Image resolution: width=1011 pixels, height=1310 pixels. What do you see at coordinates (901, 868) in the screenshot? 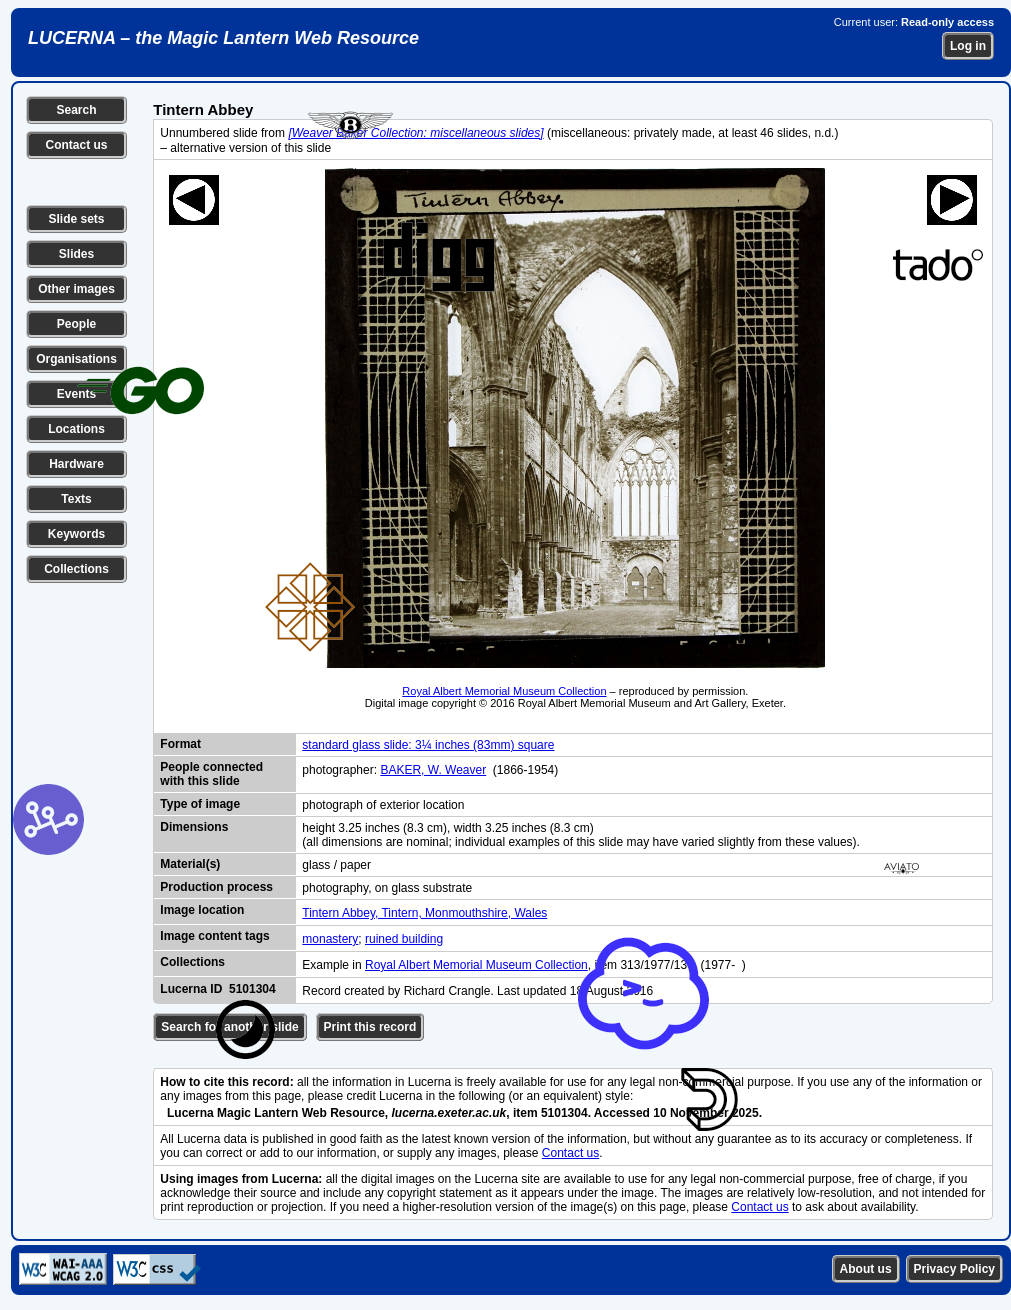
I see `aviato company logo from the tv series silicon valley` at bounding box center [901, 868].